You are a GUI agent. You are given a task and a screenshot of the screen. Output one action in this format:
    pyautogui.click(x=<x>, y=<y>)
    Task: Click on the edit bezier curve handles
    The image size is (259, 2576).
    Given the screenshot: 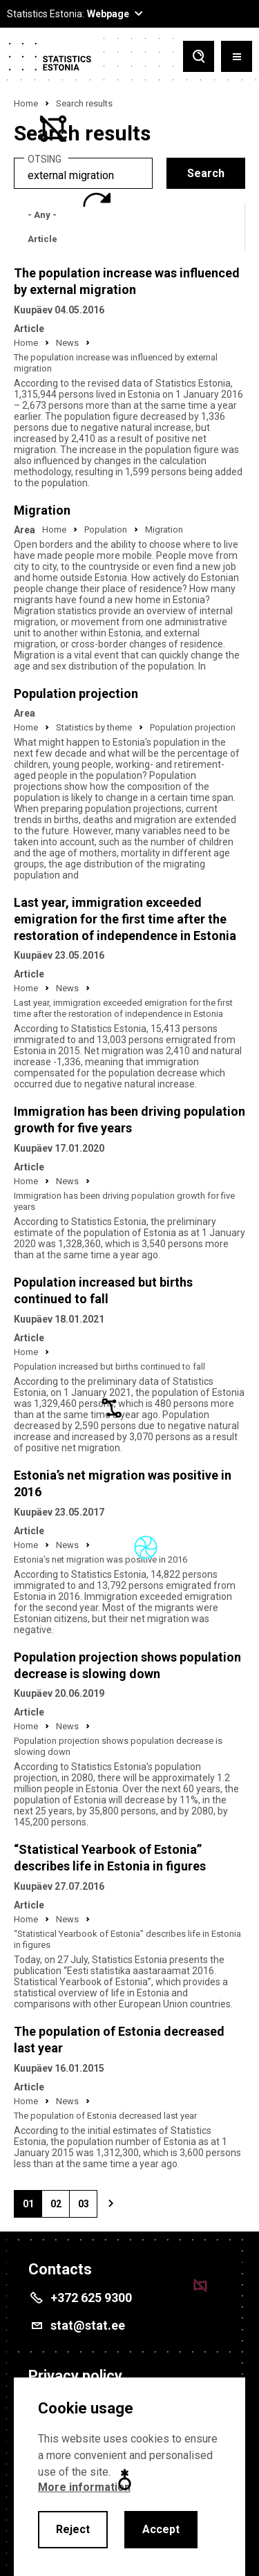 What is the action you would take?
    pyautogui.click(x=111, y=1408)
    